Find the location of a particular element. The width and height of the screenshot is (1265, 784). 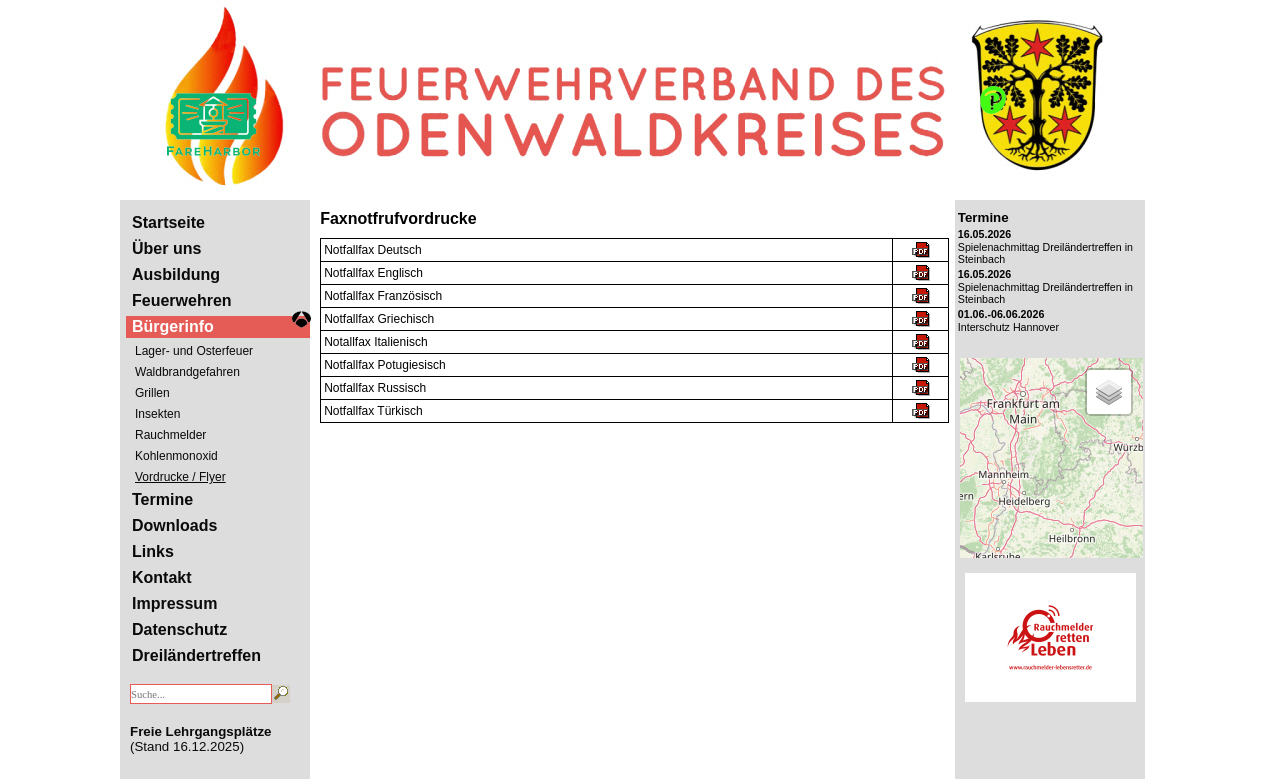

access FareHarbor booking services is located at coordinates (213, 124).